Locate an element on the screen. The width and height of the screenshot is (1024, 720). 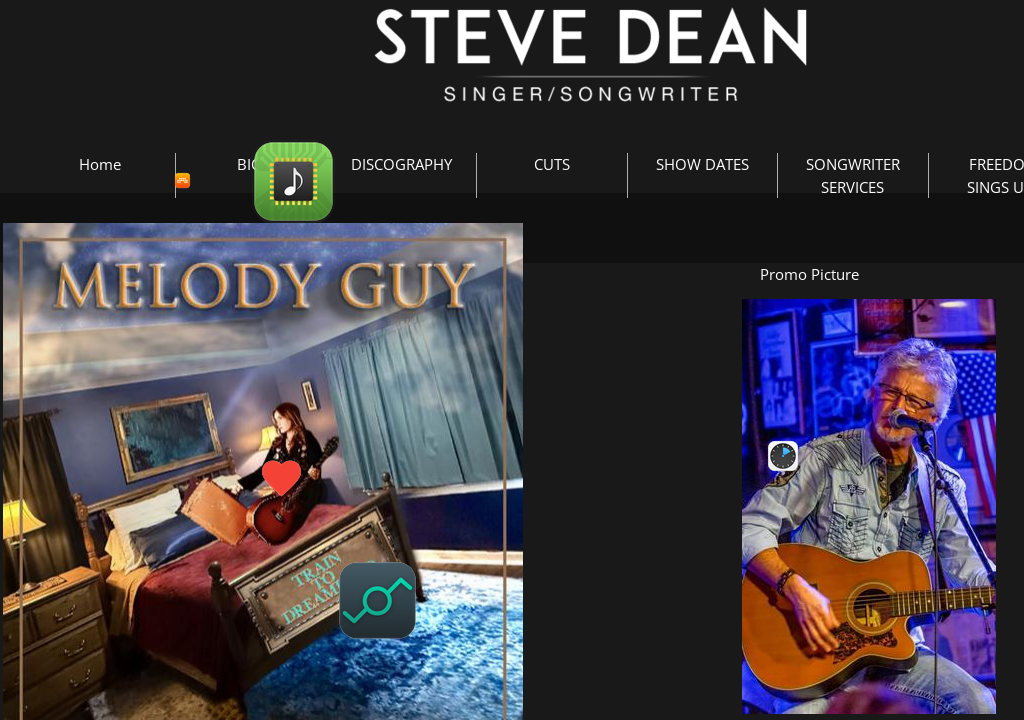
audio card or sound hardware device is located at coordinates (293, 181).